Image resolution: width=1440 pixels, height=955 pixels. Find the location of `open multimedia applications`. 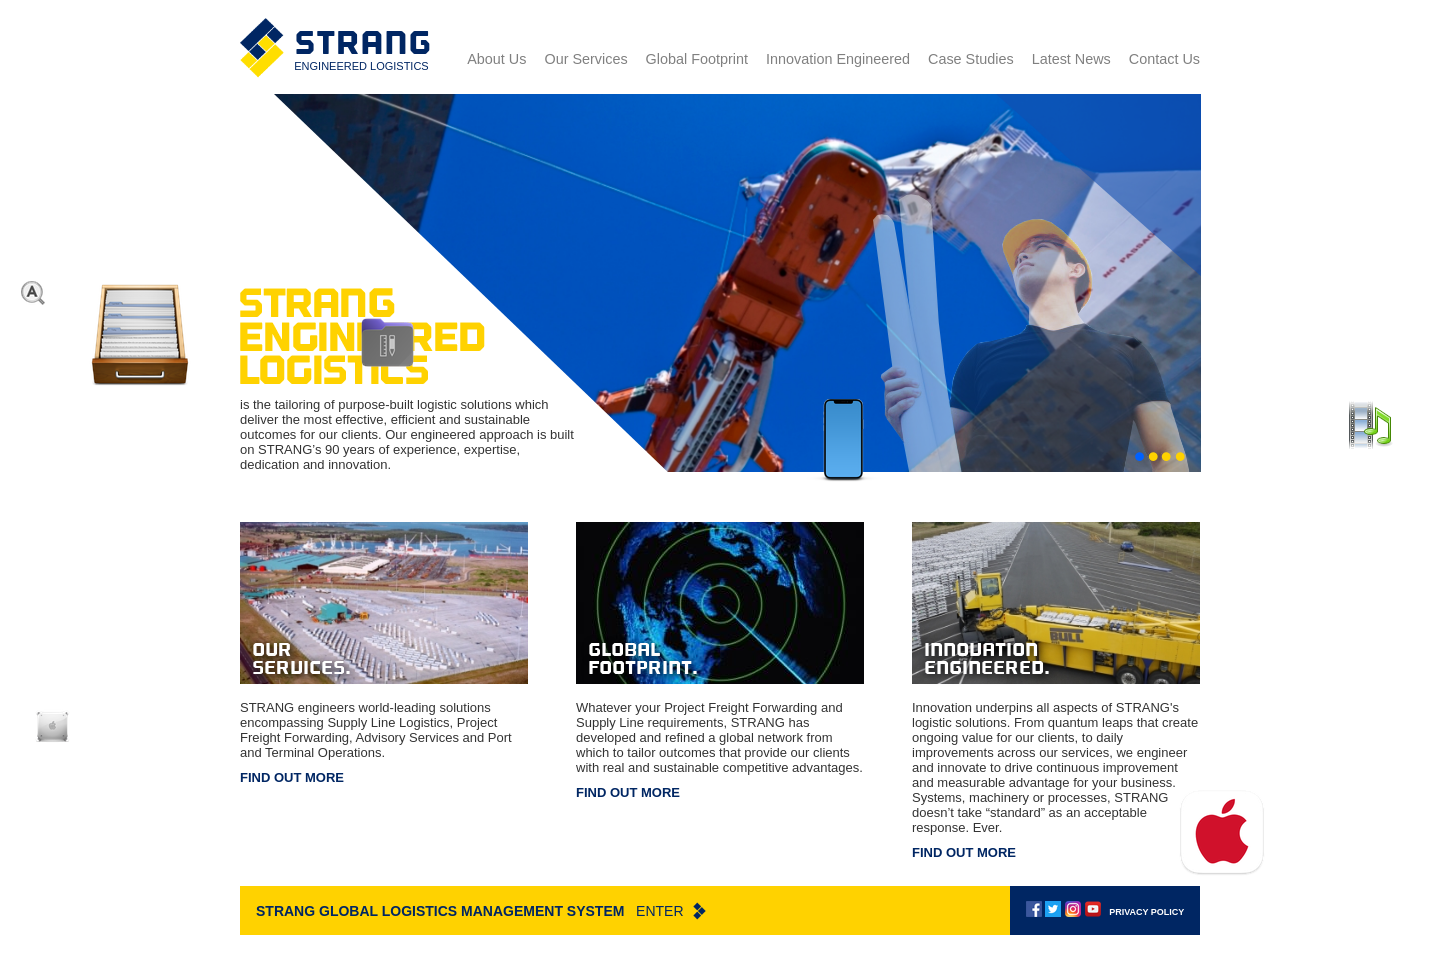

open multimedia applications is located at coordinates (1370, 425).